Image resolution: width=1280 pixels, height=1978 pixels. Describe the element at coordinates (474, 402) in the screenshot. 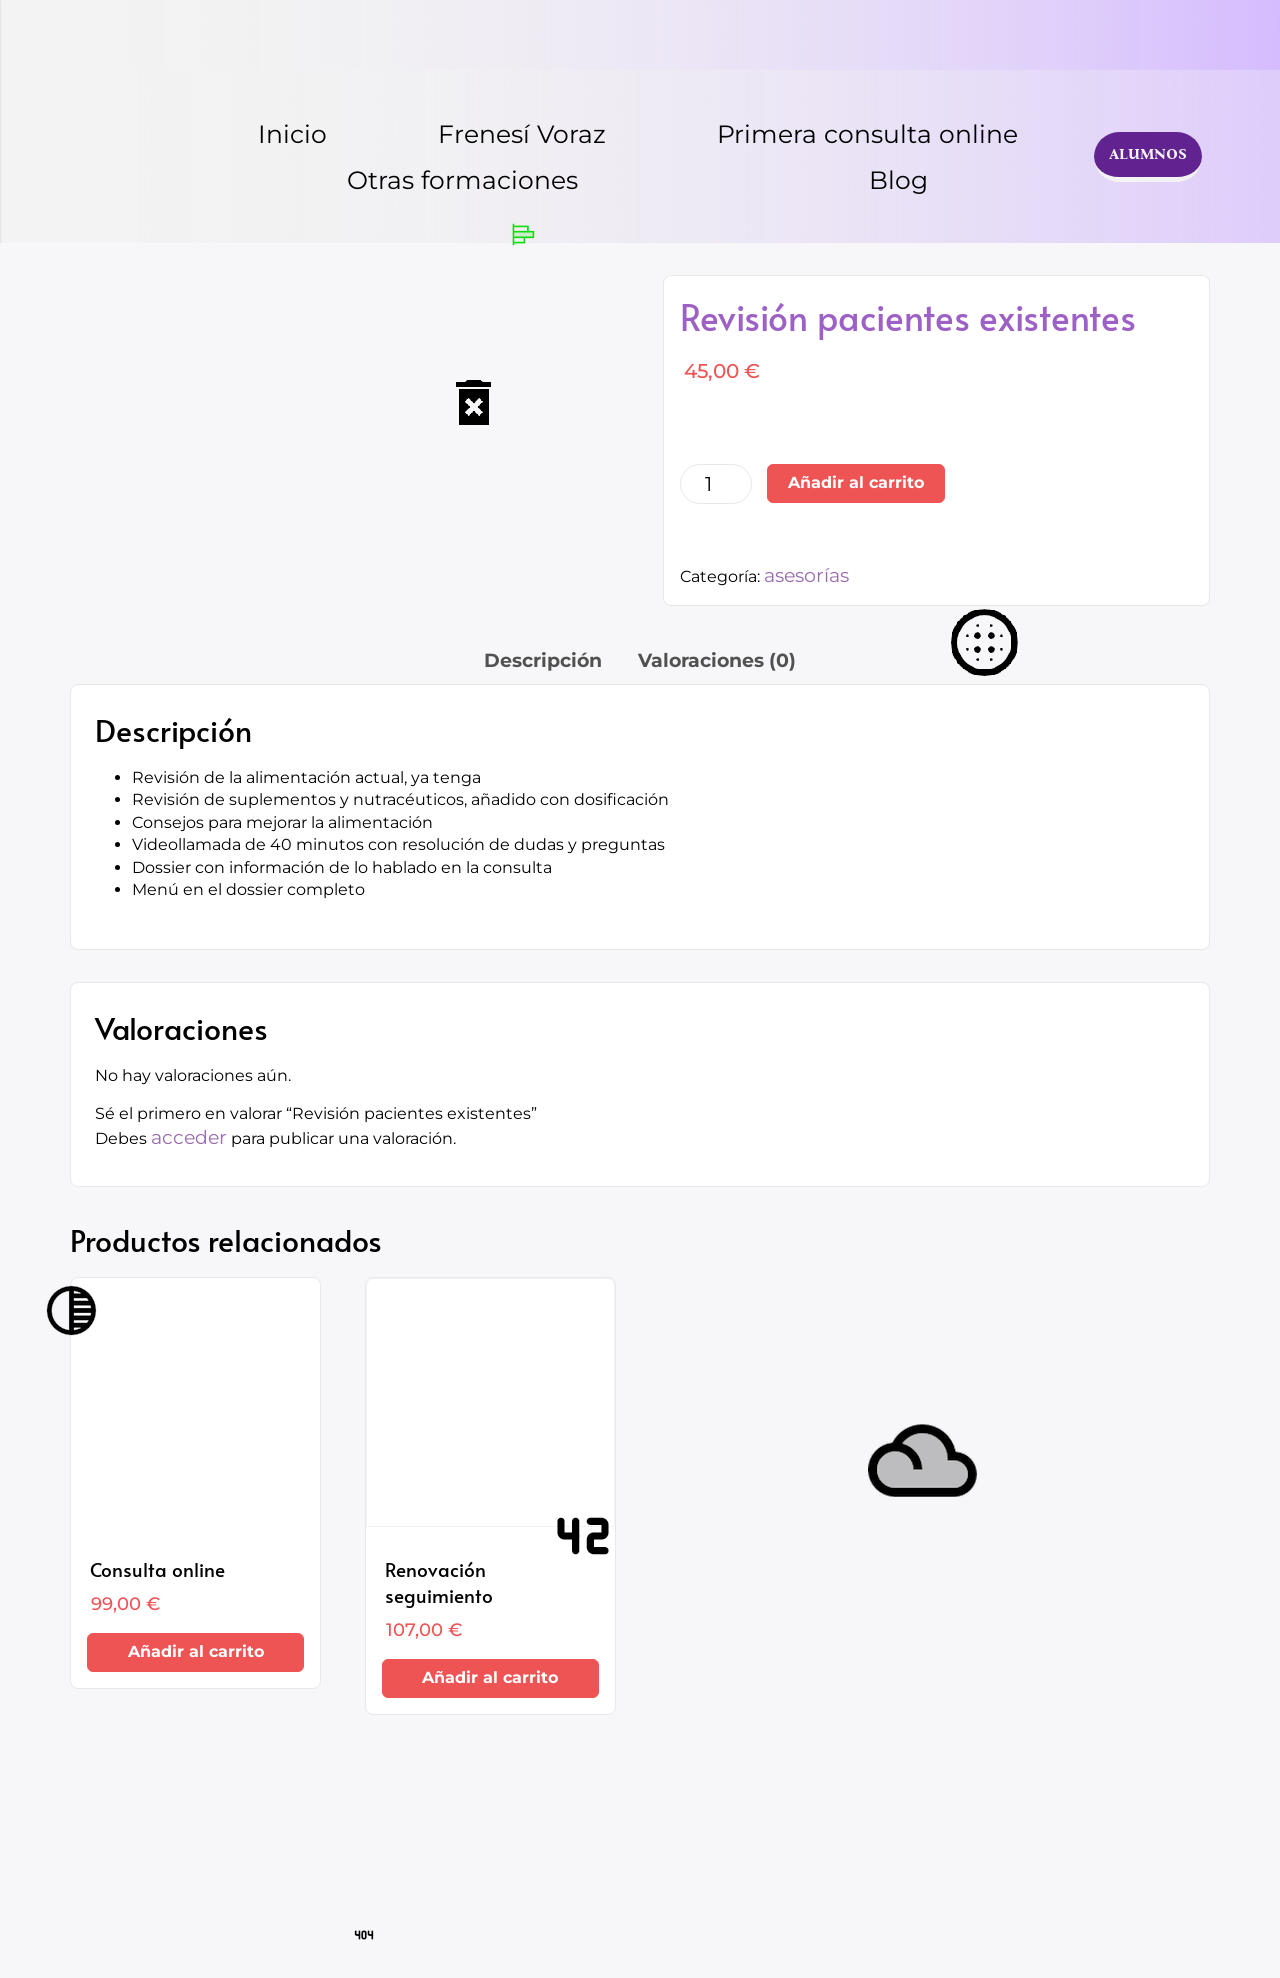

I see `permanently delete item` at that location.